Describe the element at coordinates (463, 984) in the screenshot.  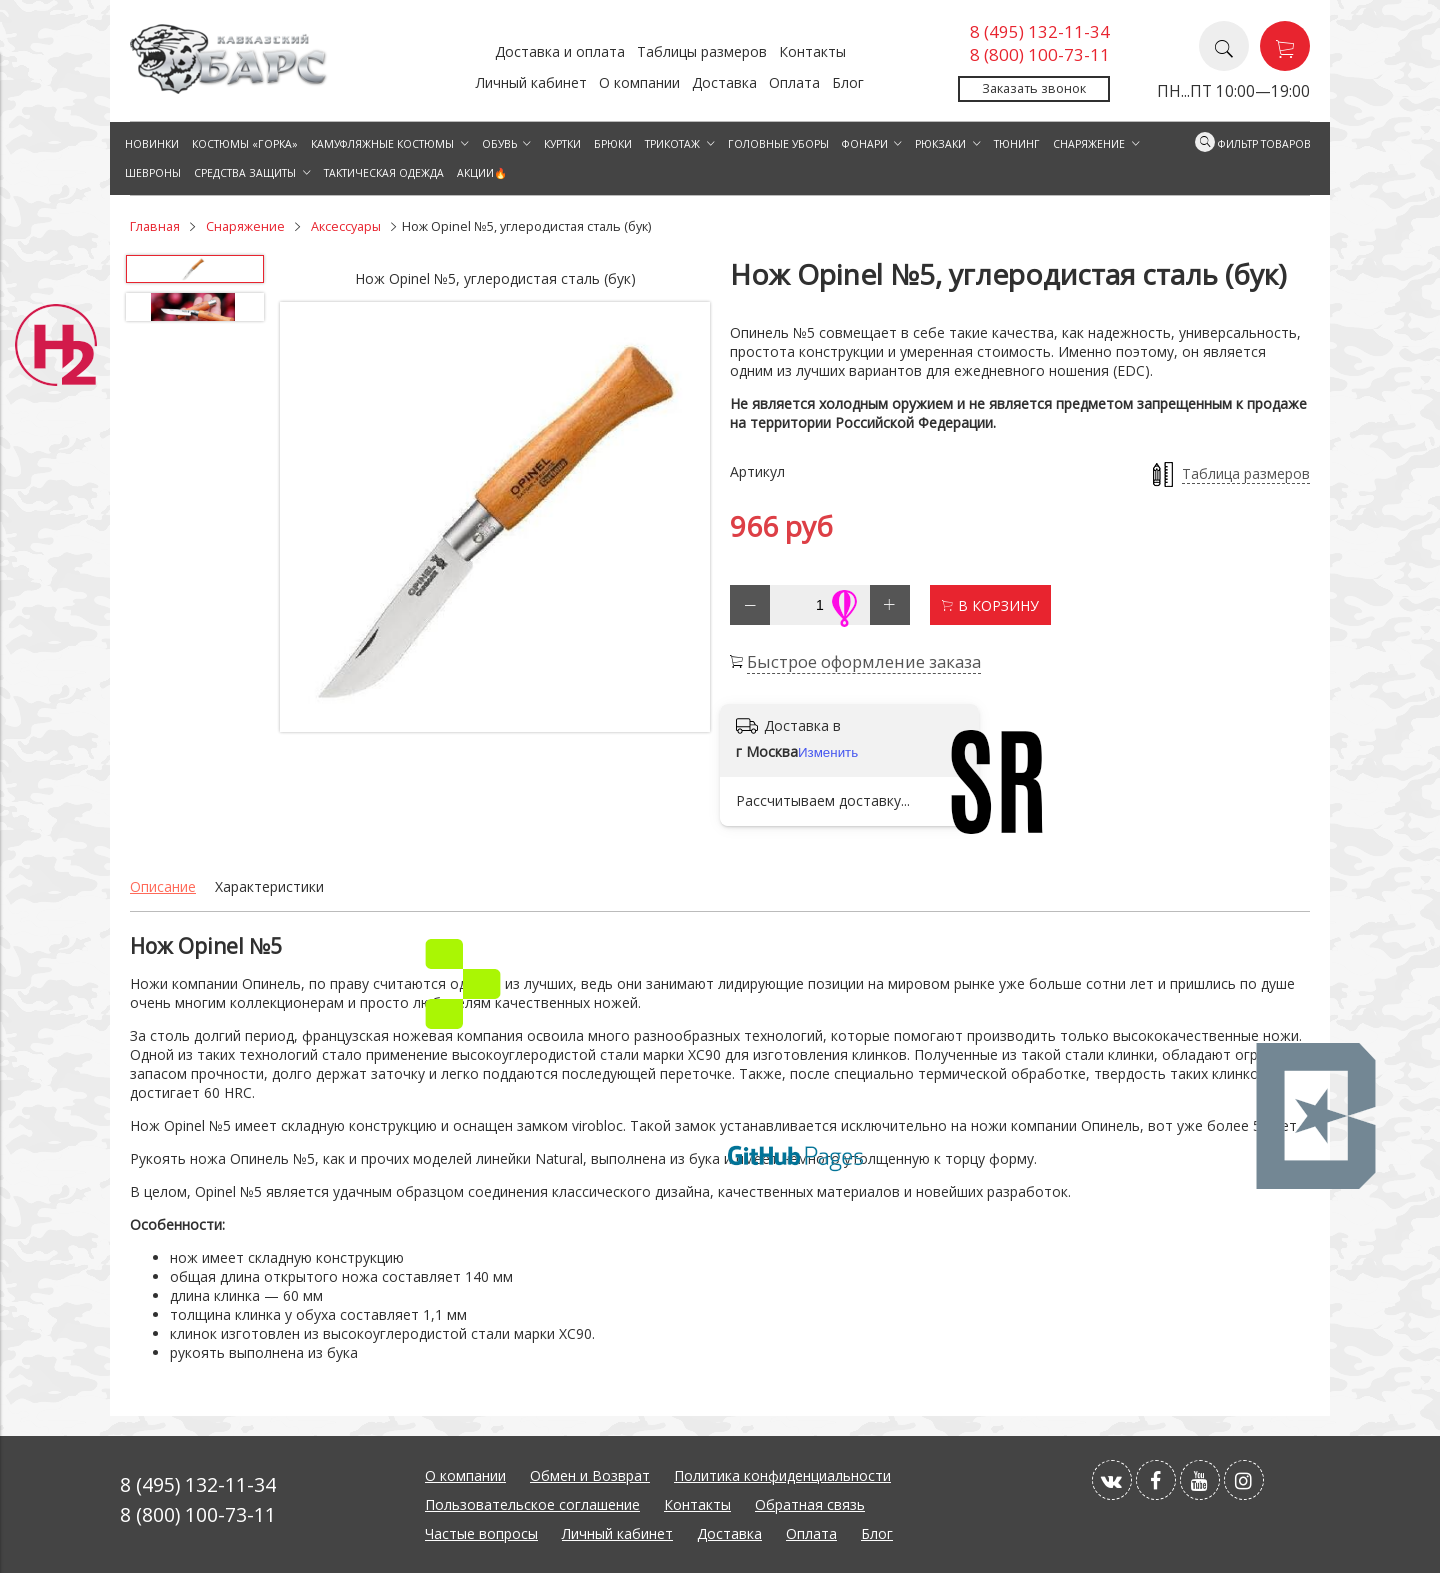
I see `open replit` at that location.